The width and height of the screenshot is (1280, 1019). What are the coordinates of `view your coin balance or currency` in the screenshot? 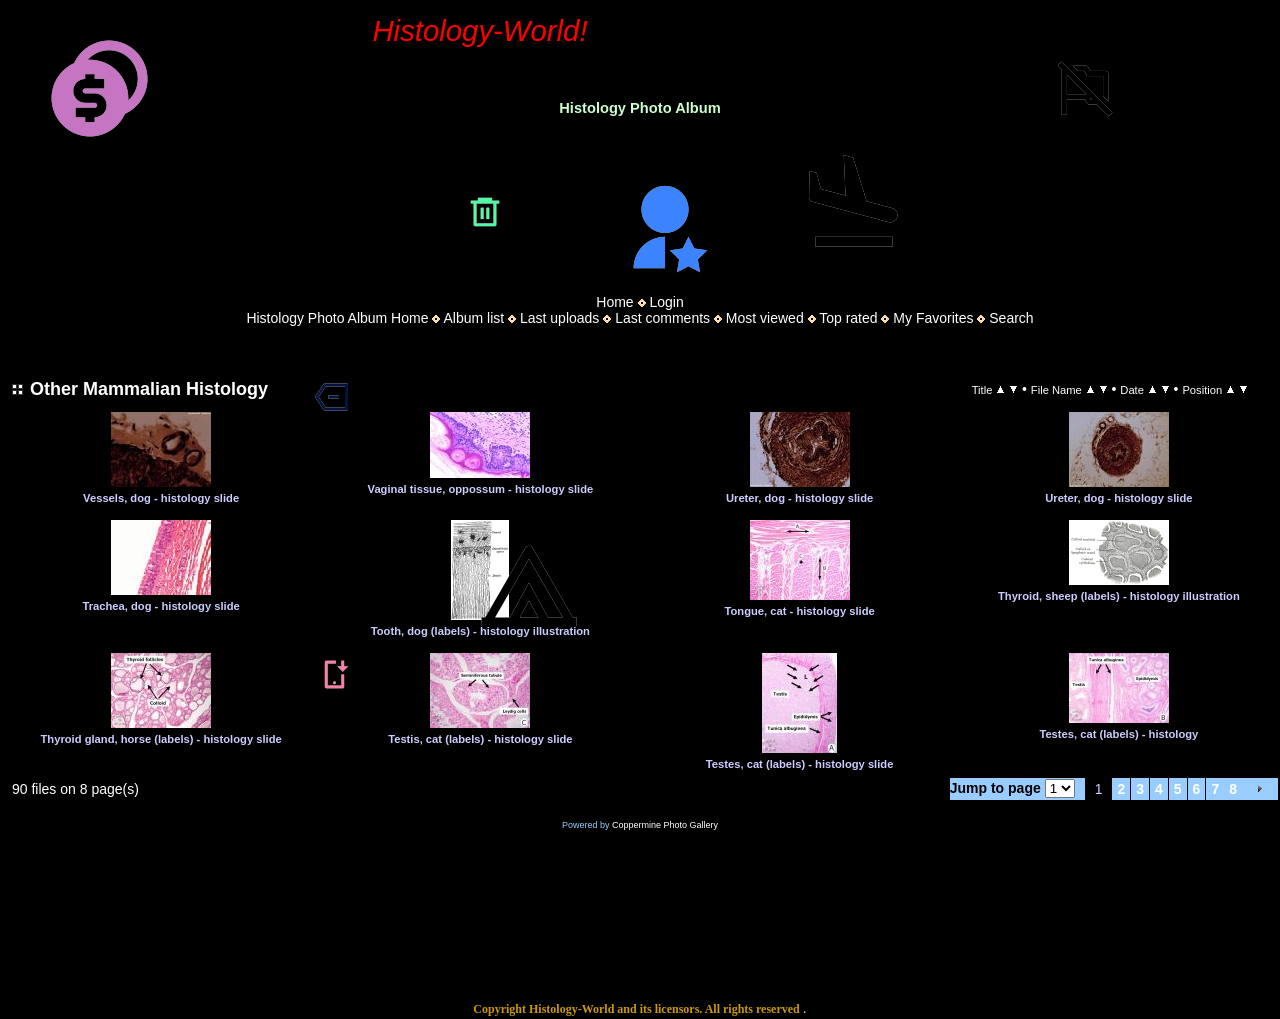 It's located at (99, 88).